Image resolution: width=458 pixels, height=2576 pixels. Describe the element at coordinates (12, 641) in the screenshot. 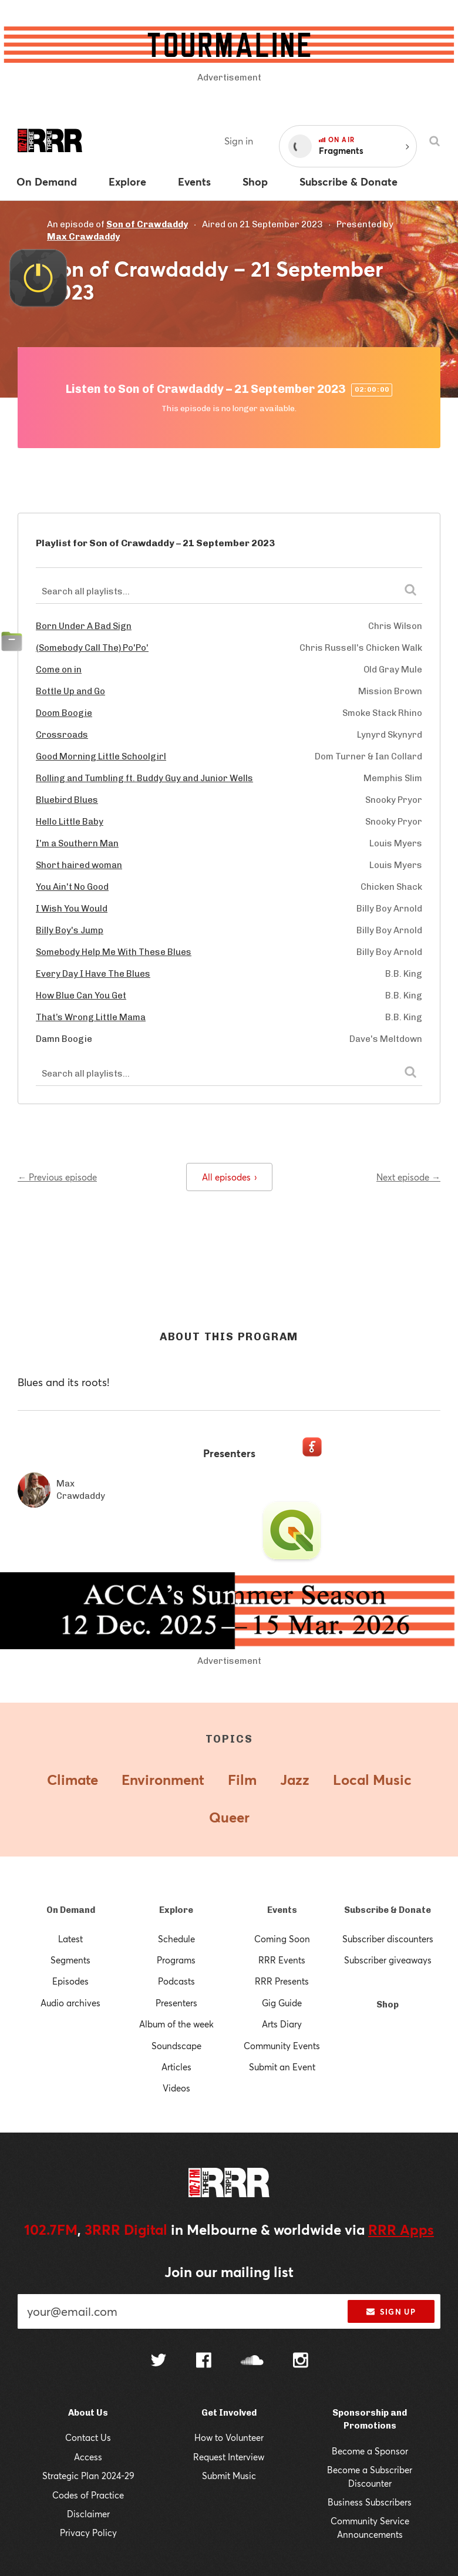

I see `open the file manager` at that location.